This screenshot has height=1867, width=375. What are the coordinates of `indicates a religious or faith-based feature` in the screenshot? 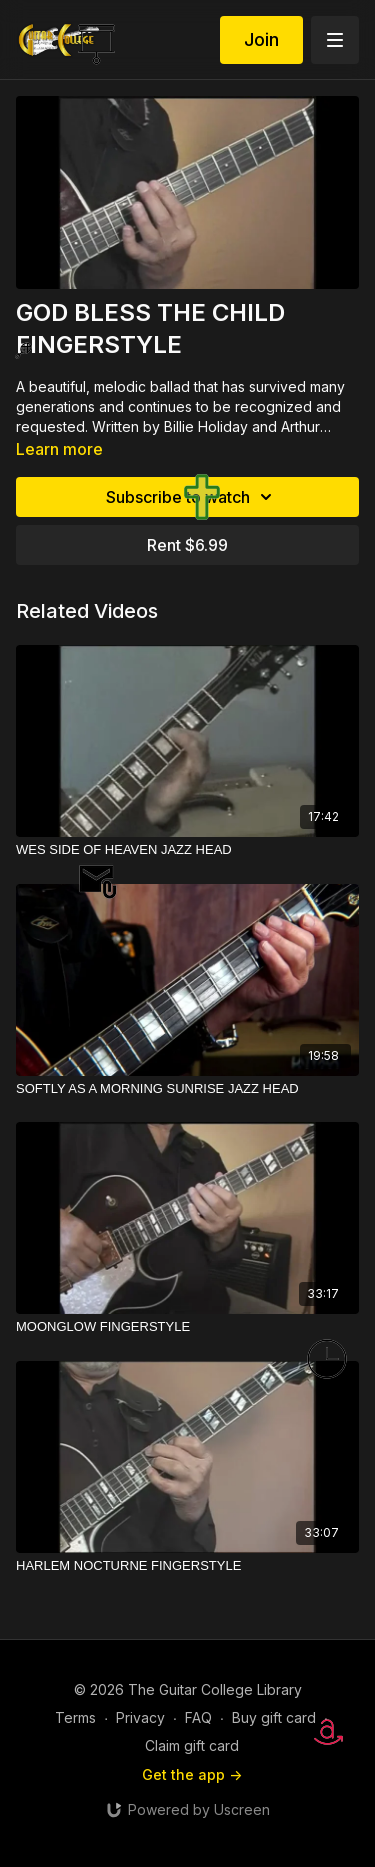 It's located at (202, 497).